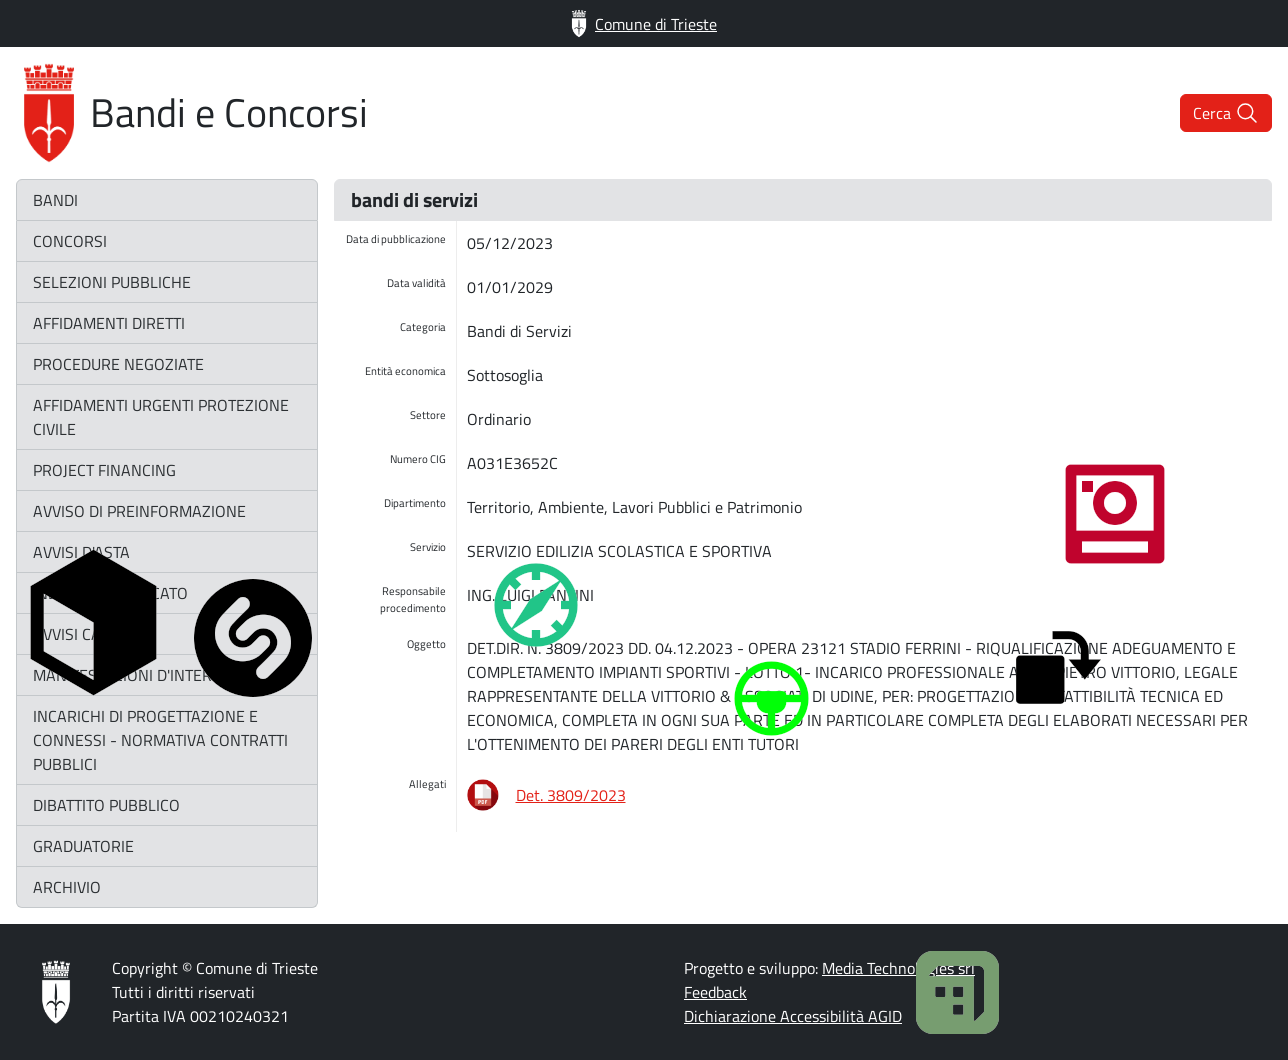 Image resolution: width=1288 pixels, height=1060 pixels. I want to click on open the Hotels.com app, so click(957, 992).